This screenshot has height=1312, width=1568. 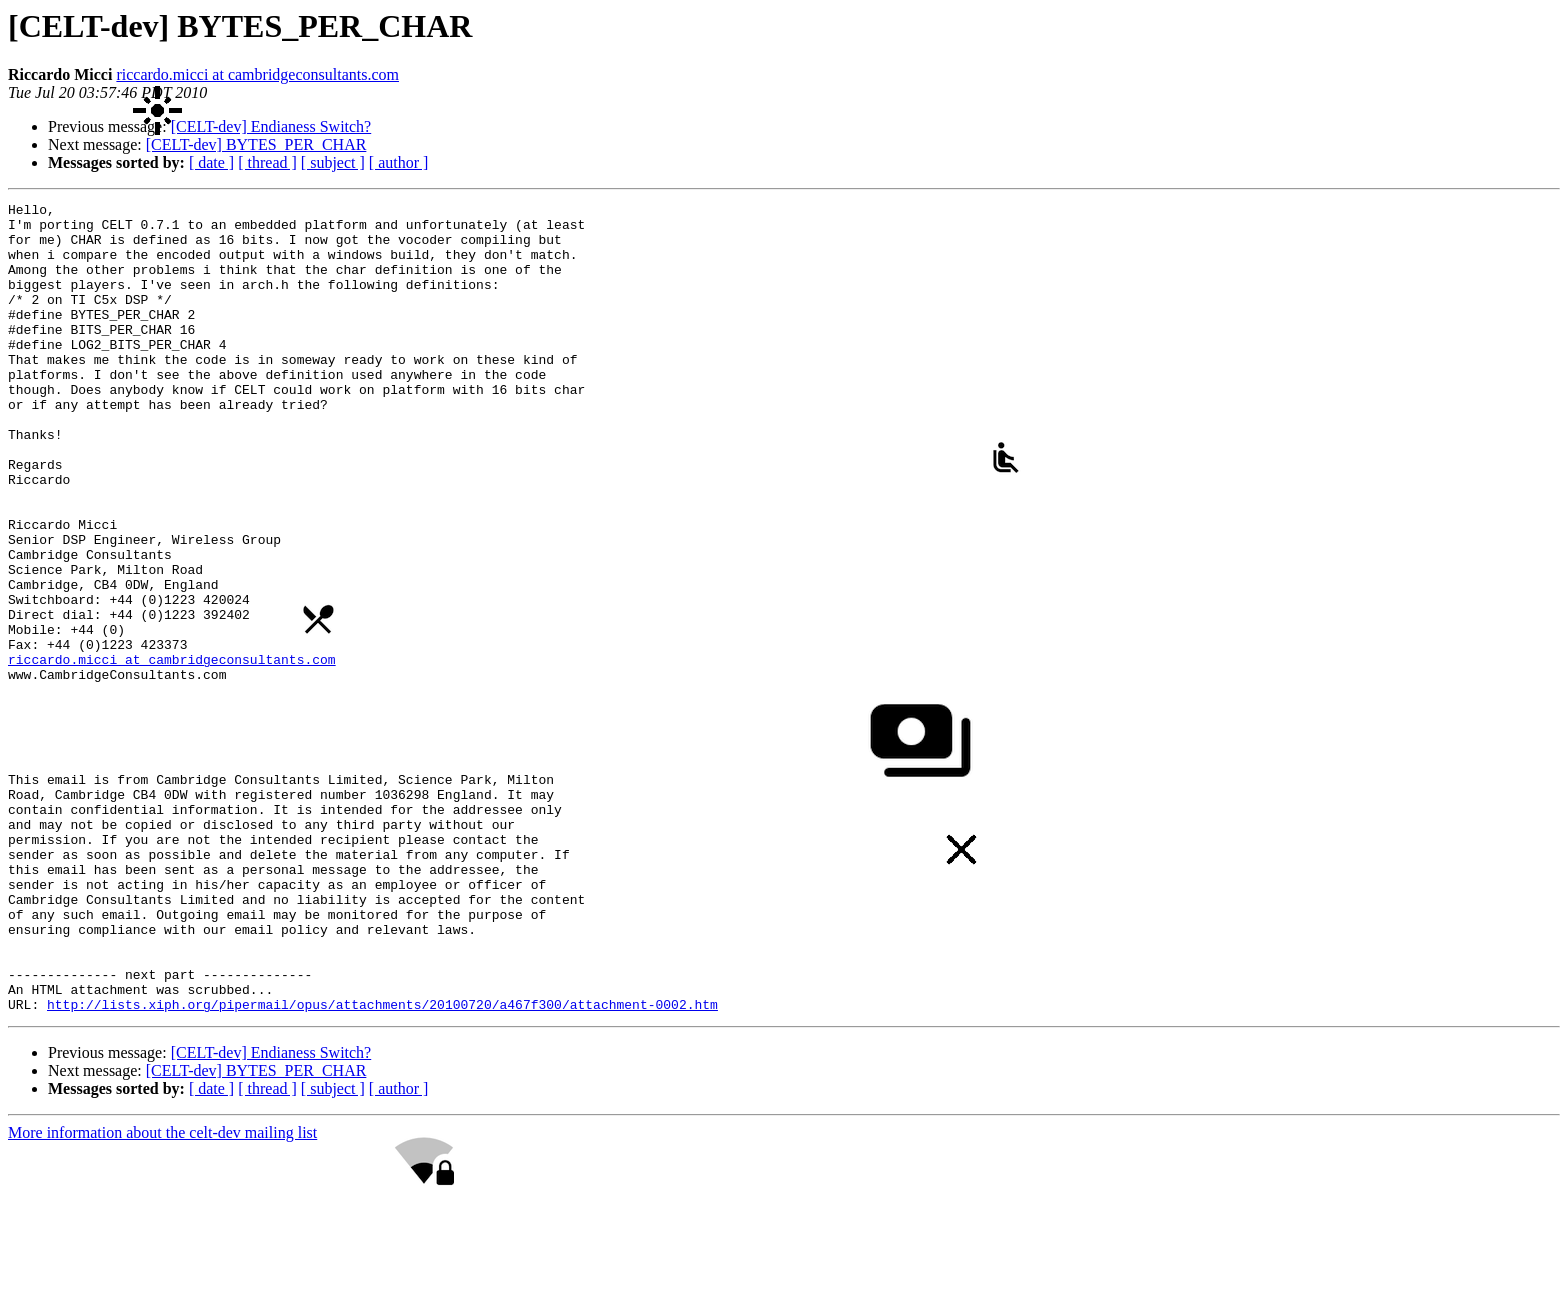 What do you see at coordinates (961, 849) in the screenshot?
I see `close a dialog or modal` at bounding box center [961, 849].